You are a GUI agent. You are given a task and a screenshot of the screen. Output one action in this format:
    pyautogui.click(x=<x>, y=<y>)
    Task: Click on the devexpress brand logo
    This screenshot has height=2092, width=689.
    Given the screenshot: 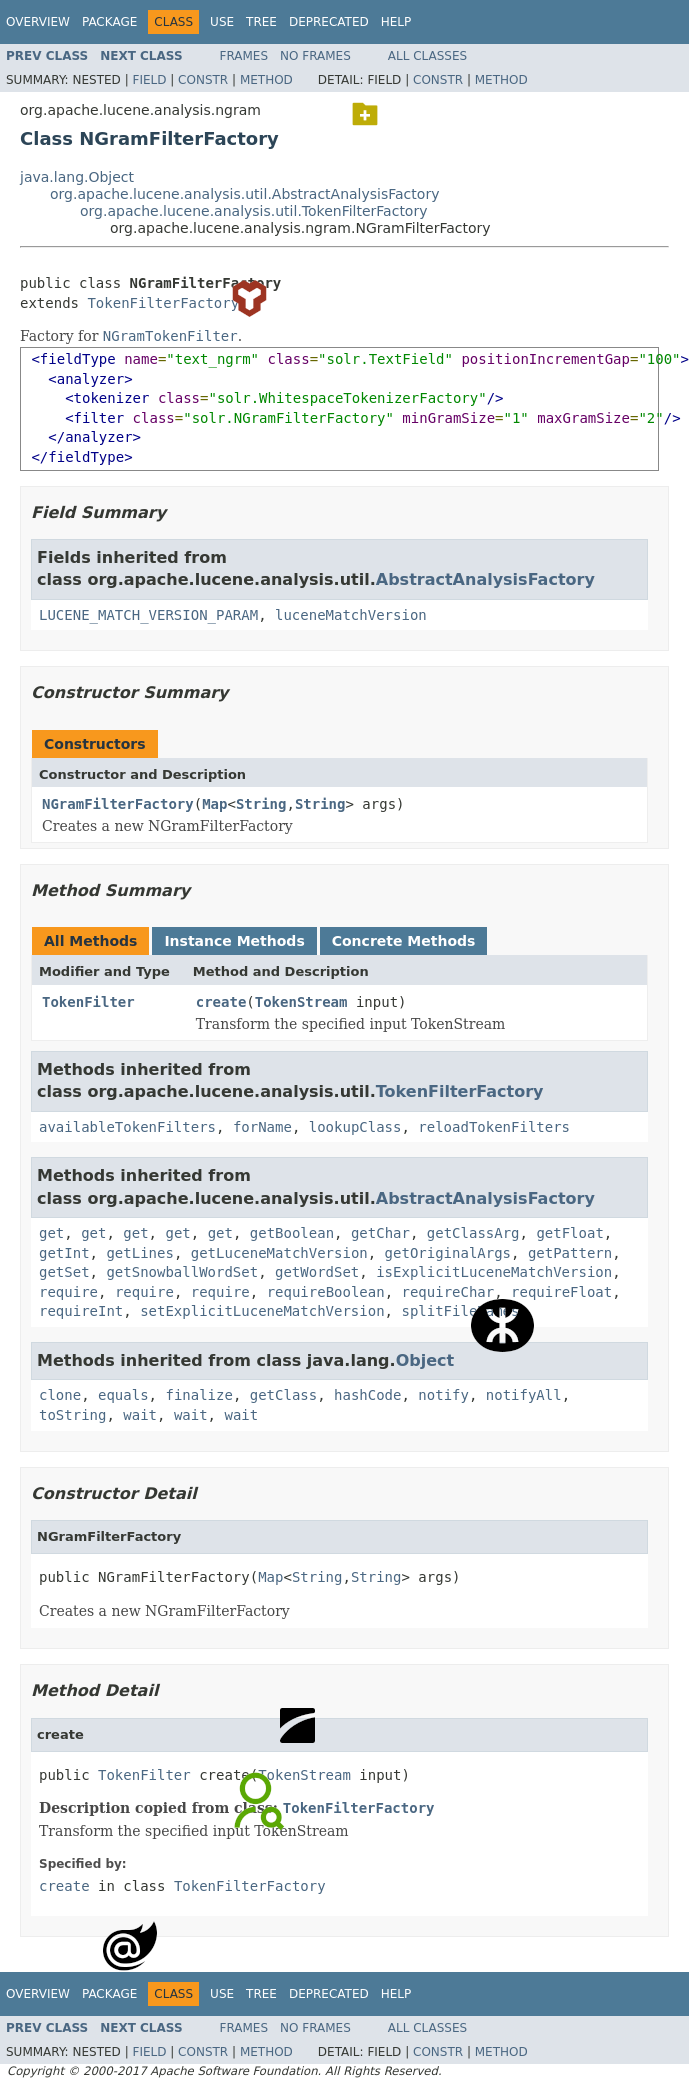 What is the action you would take?
    pyautogui.click(x=297, y=1725)
    